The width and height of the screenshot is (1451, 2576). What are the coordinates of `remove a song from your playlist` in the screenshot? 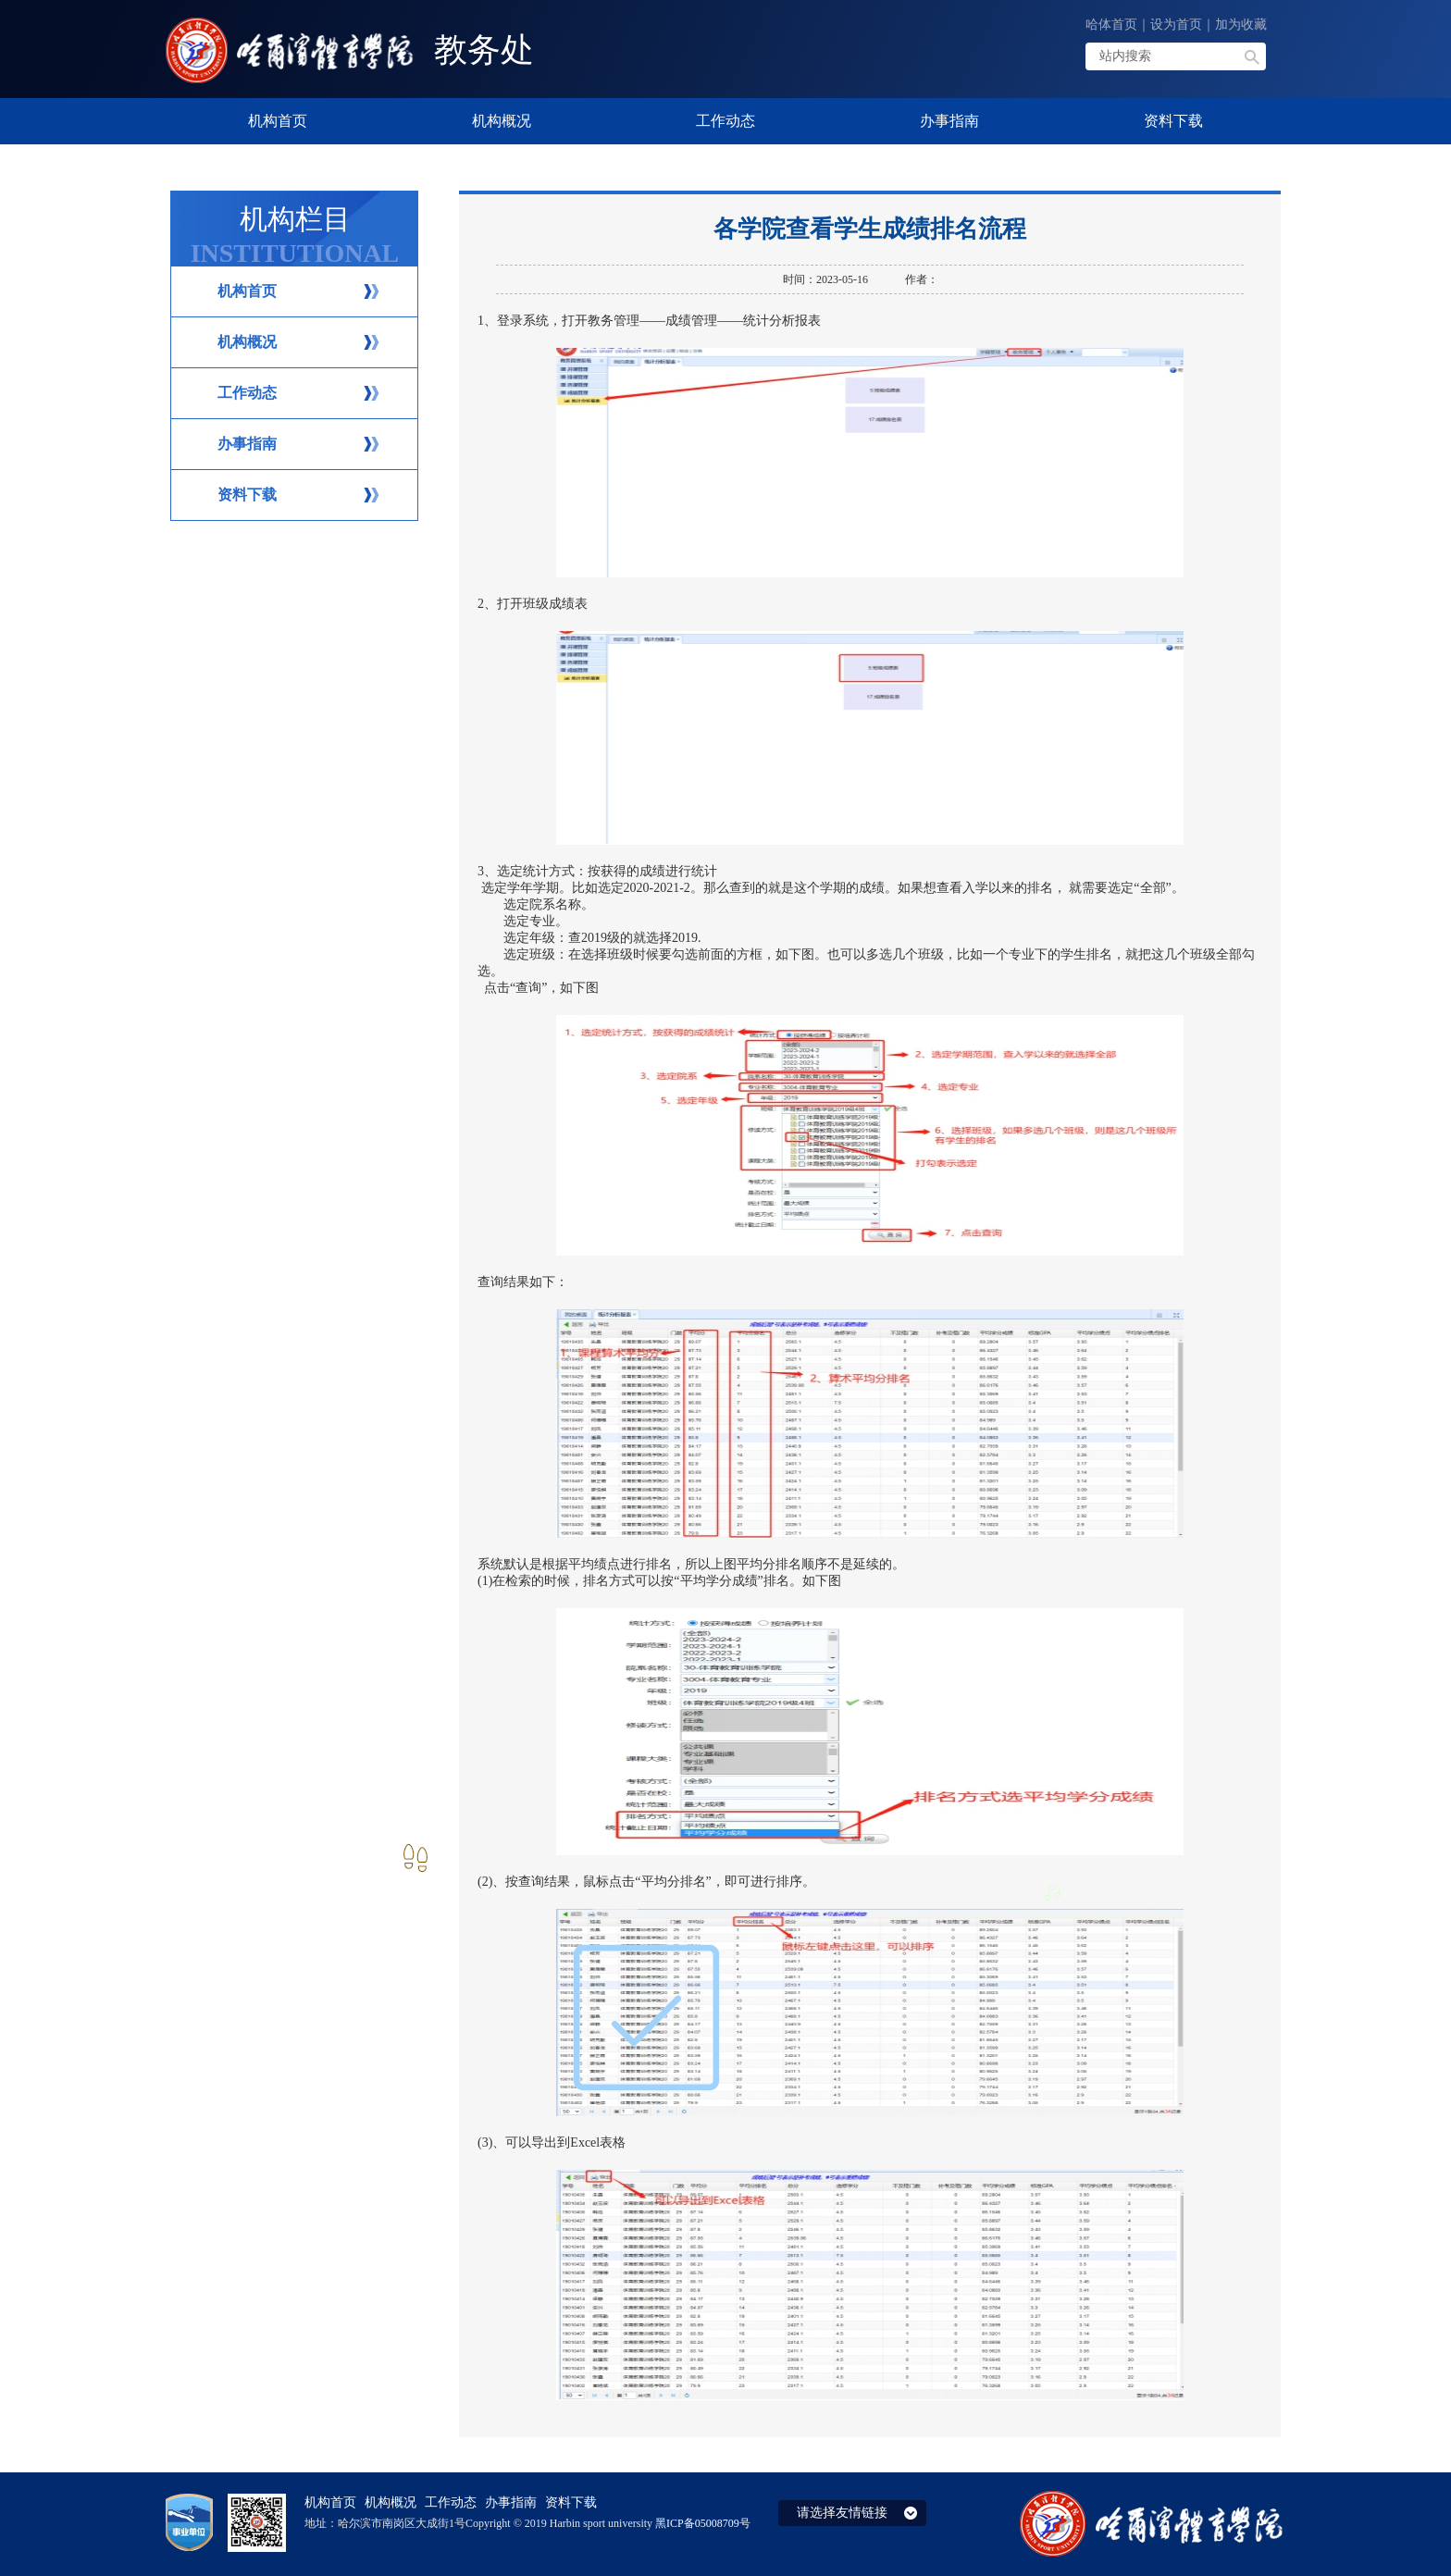 It's located at (1053, 1892).